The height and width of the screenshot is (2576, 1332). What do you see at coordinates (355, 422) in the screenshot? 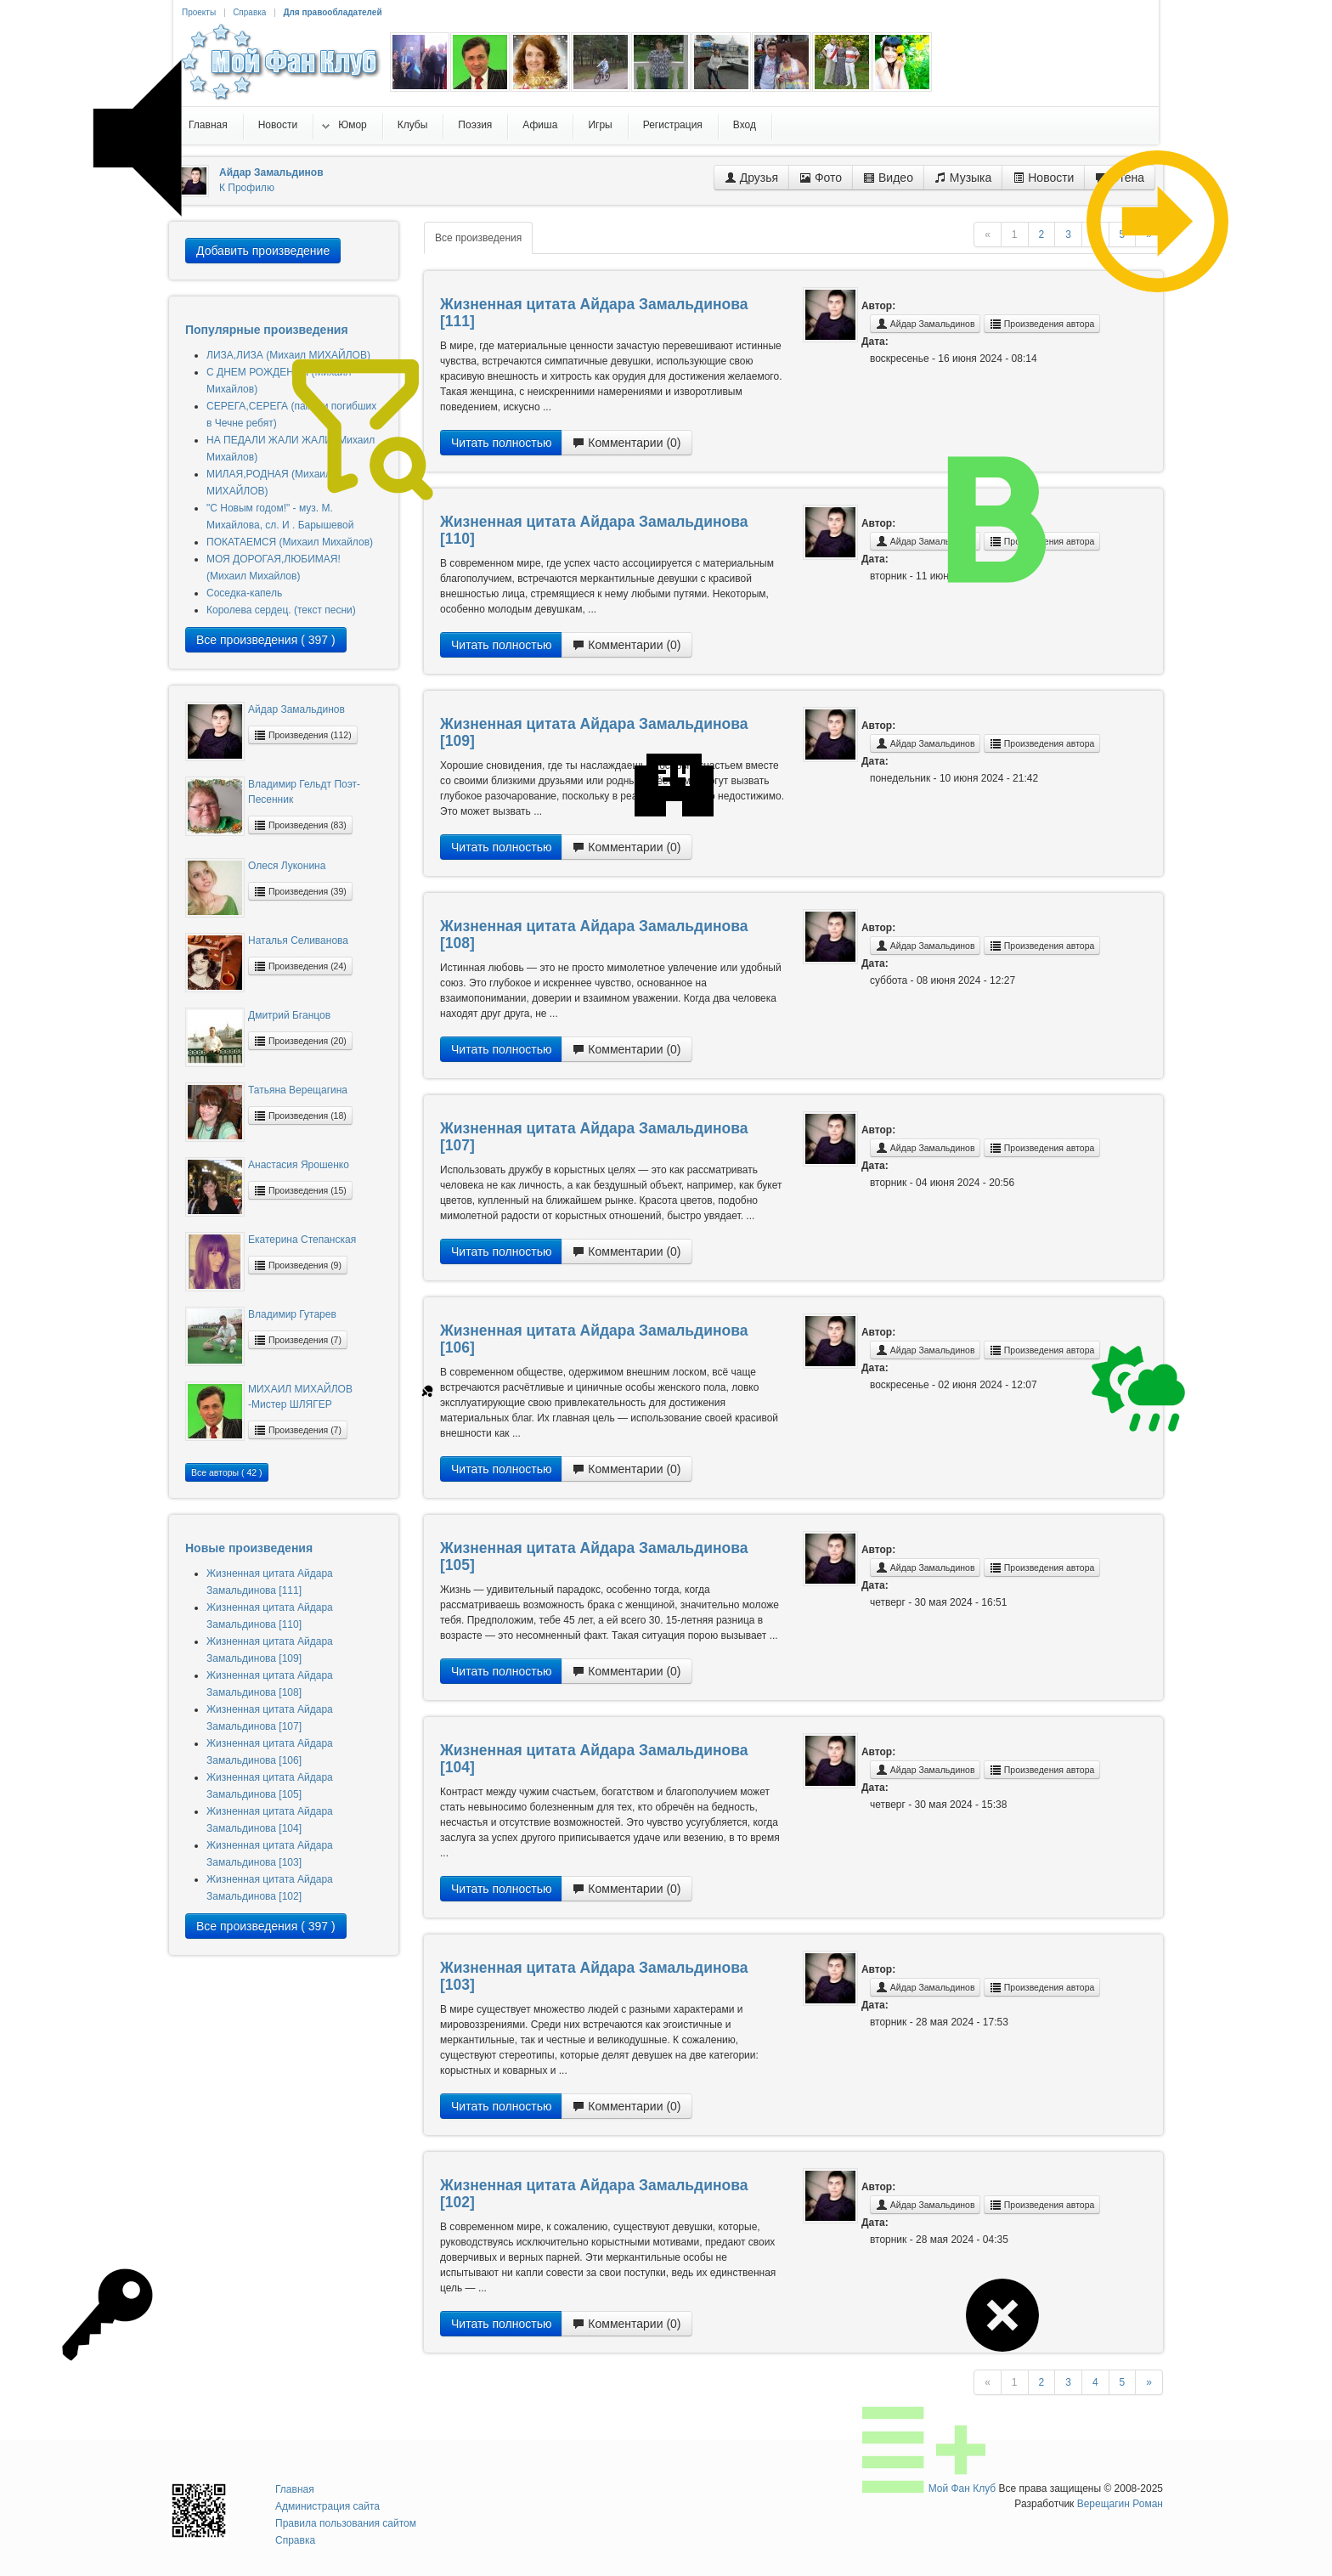
I see `search within filtered results` at bounding box center [355, 422].